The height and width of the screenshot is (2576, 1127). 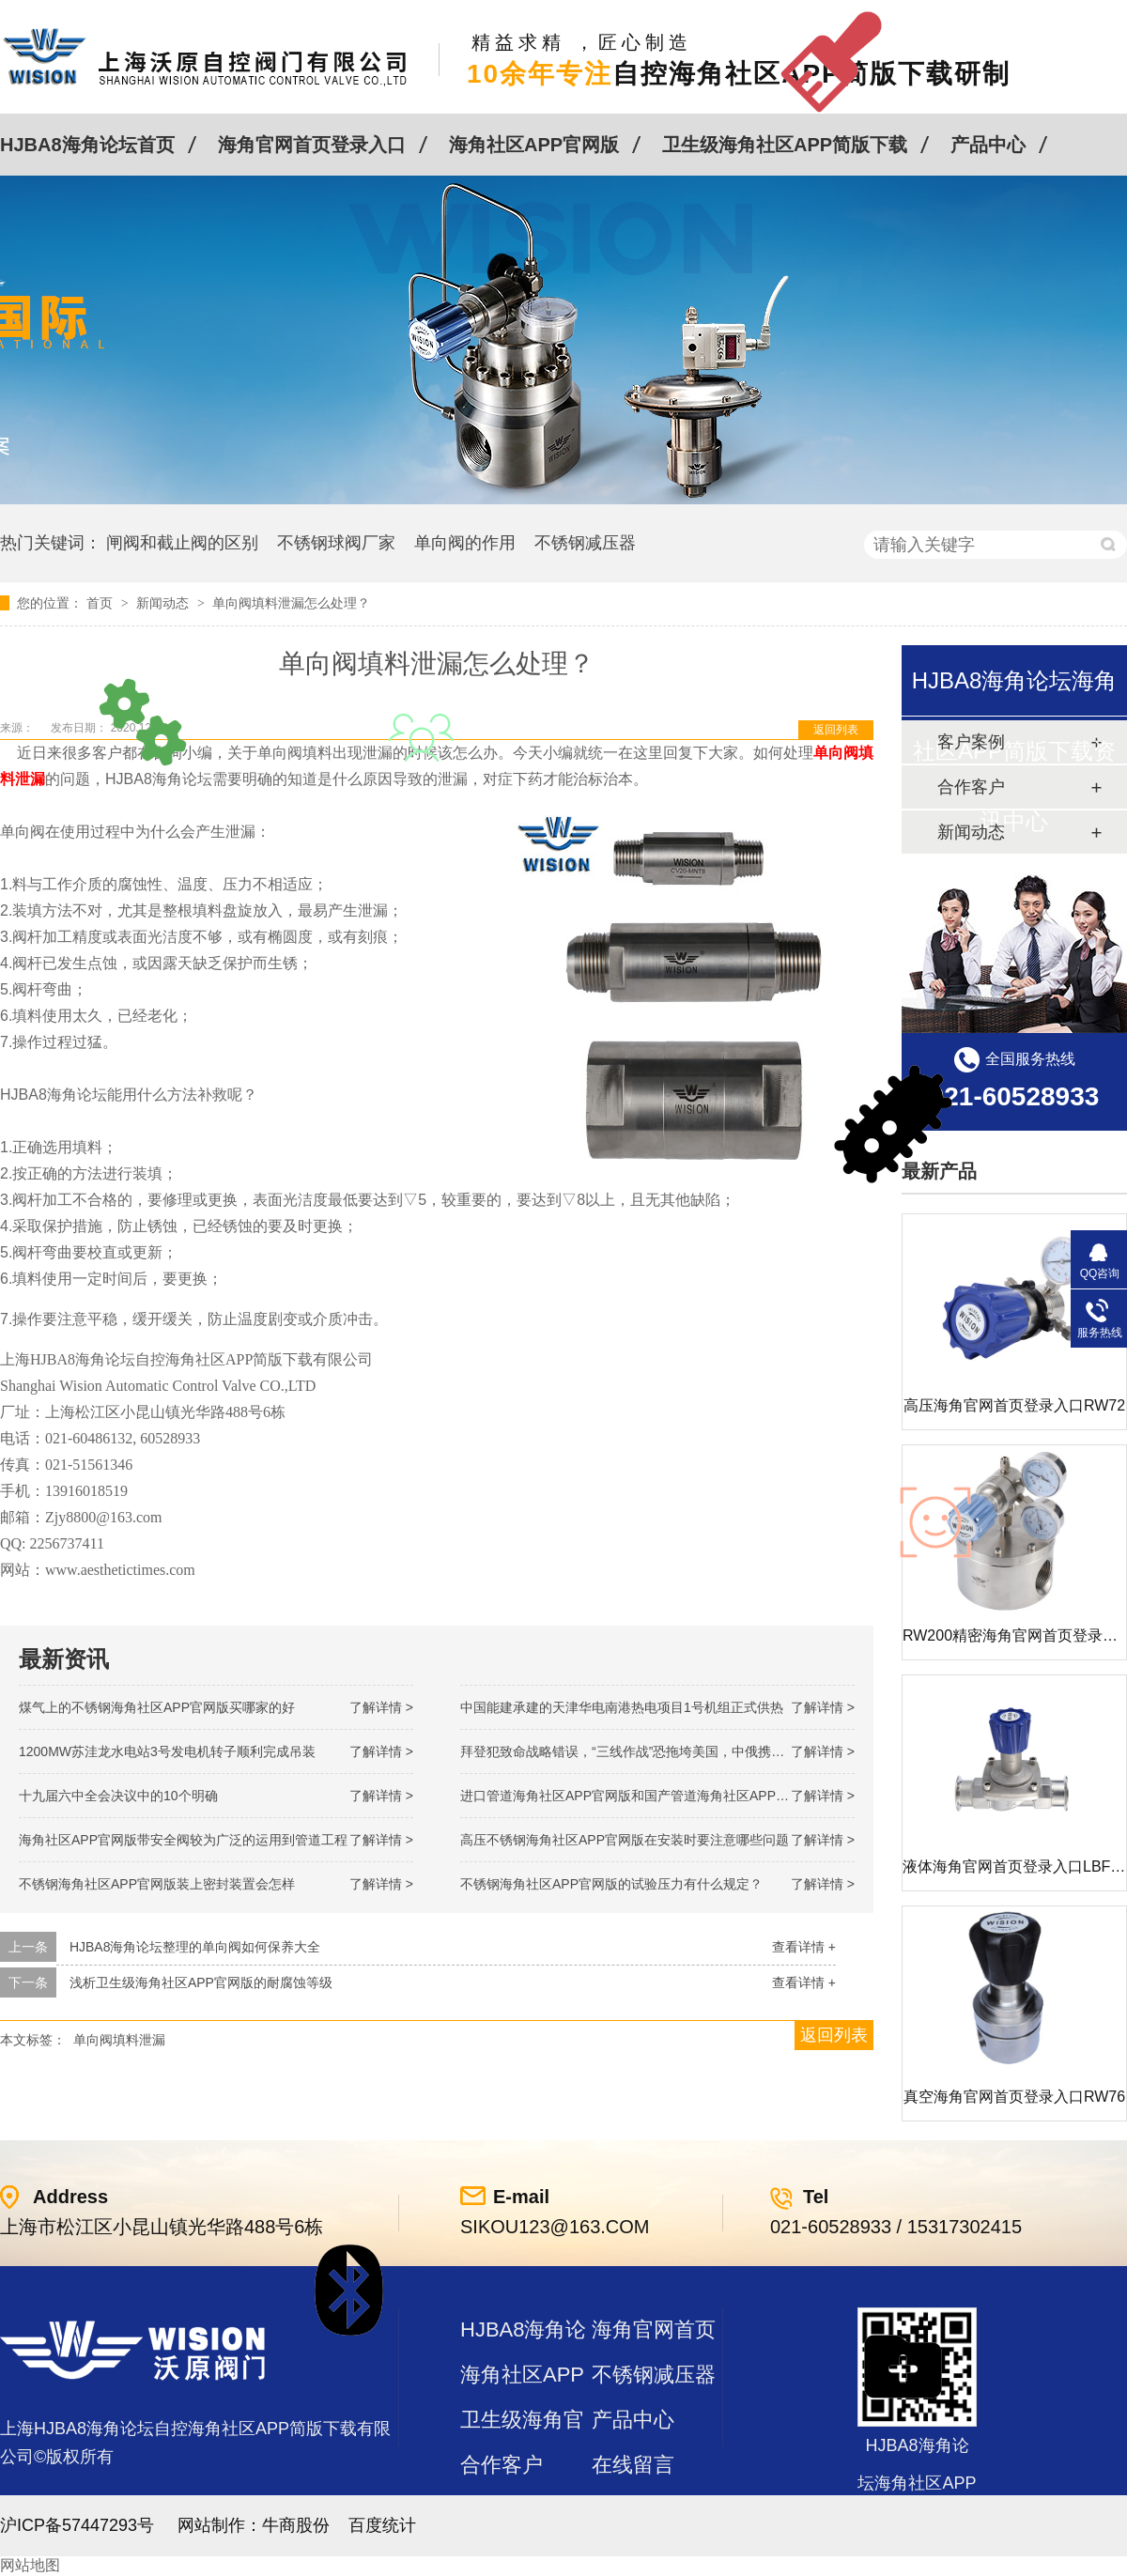 What do you see at coordinates (348, 2290) in the screenshot?
I see `toggle bluetooth connectivity on or off` at bounding box center [348, 2290].